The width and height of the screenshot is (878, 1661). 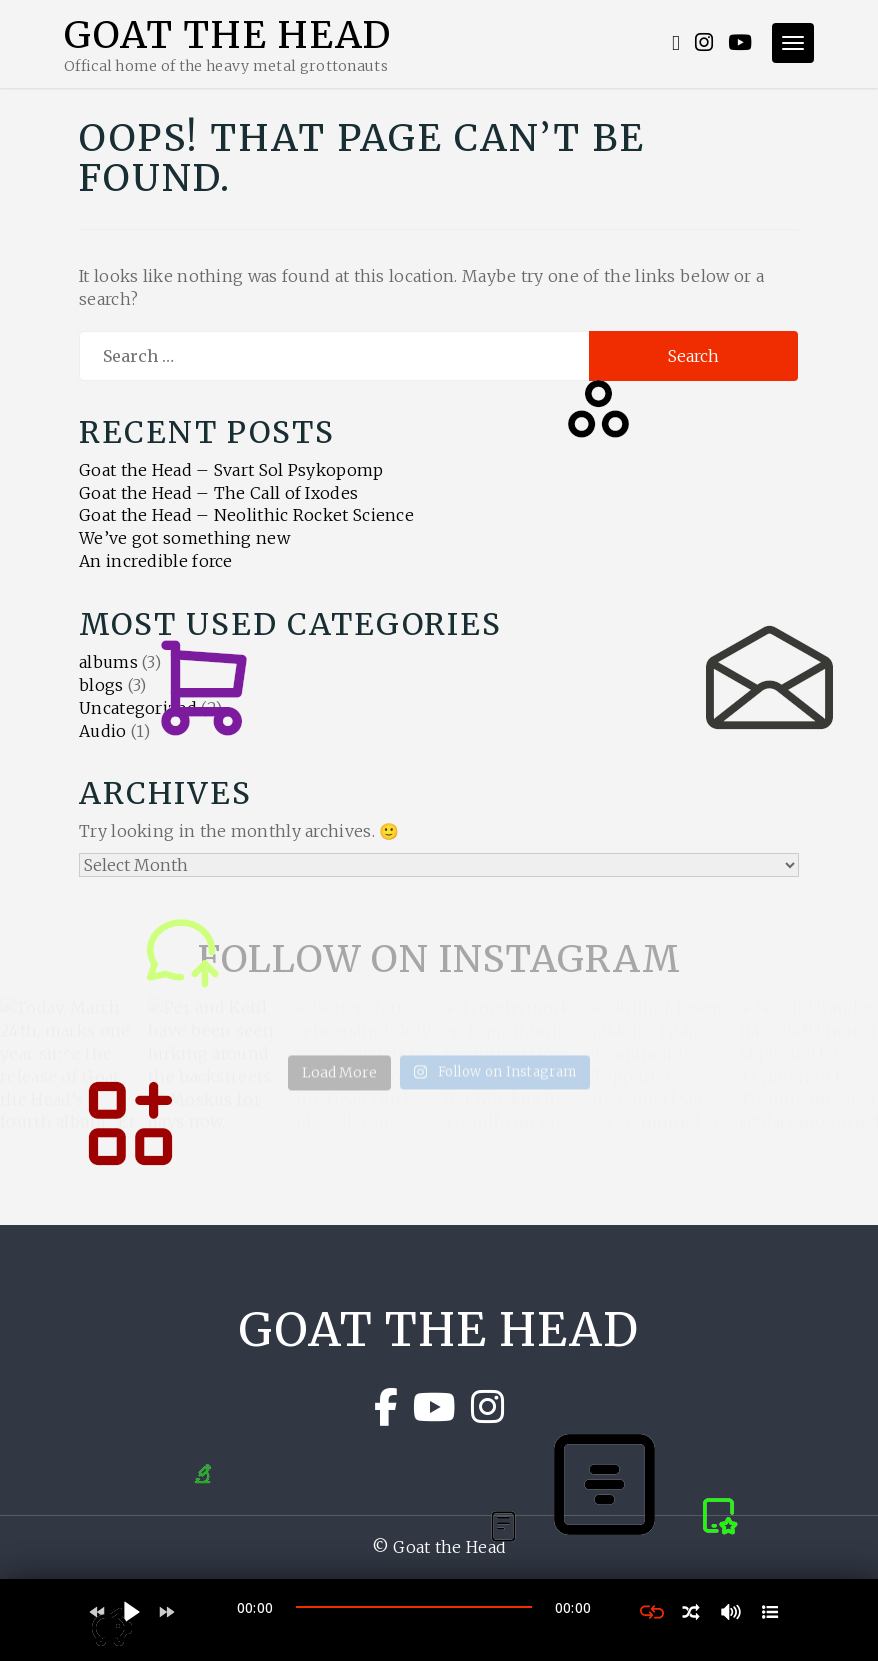 What do you see at coordinates (181, 950) in the screenshot?
I see `send a message` at bounding box center [181, 950].